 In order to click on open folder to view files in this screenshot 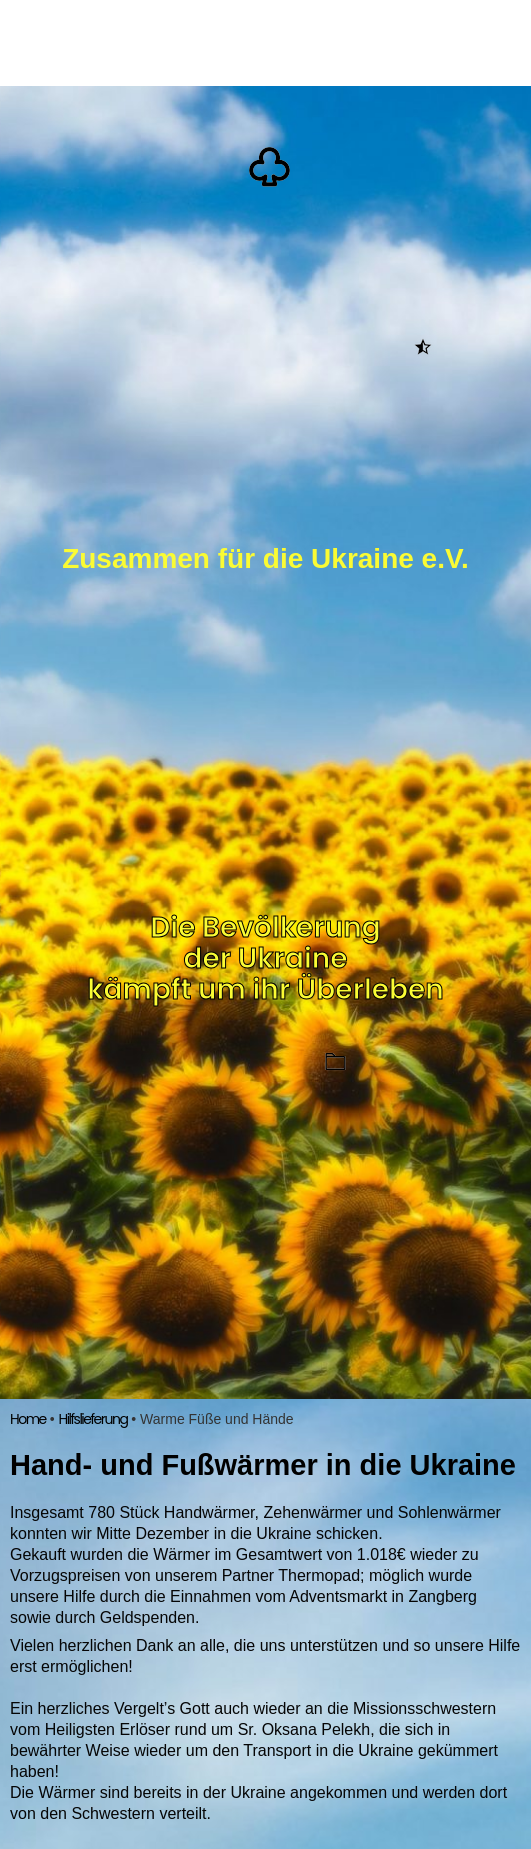, I will do `click(335, 1061)`.